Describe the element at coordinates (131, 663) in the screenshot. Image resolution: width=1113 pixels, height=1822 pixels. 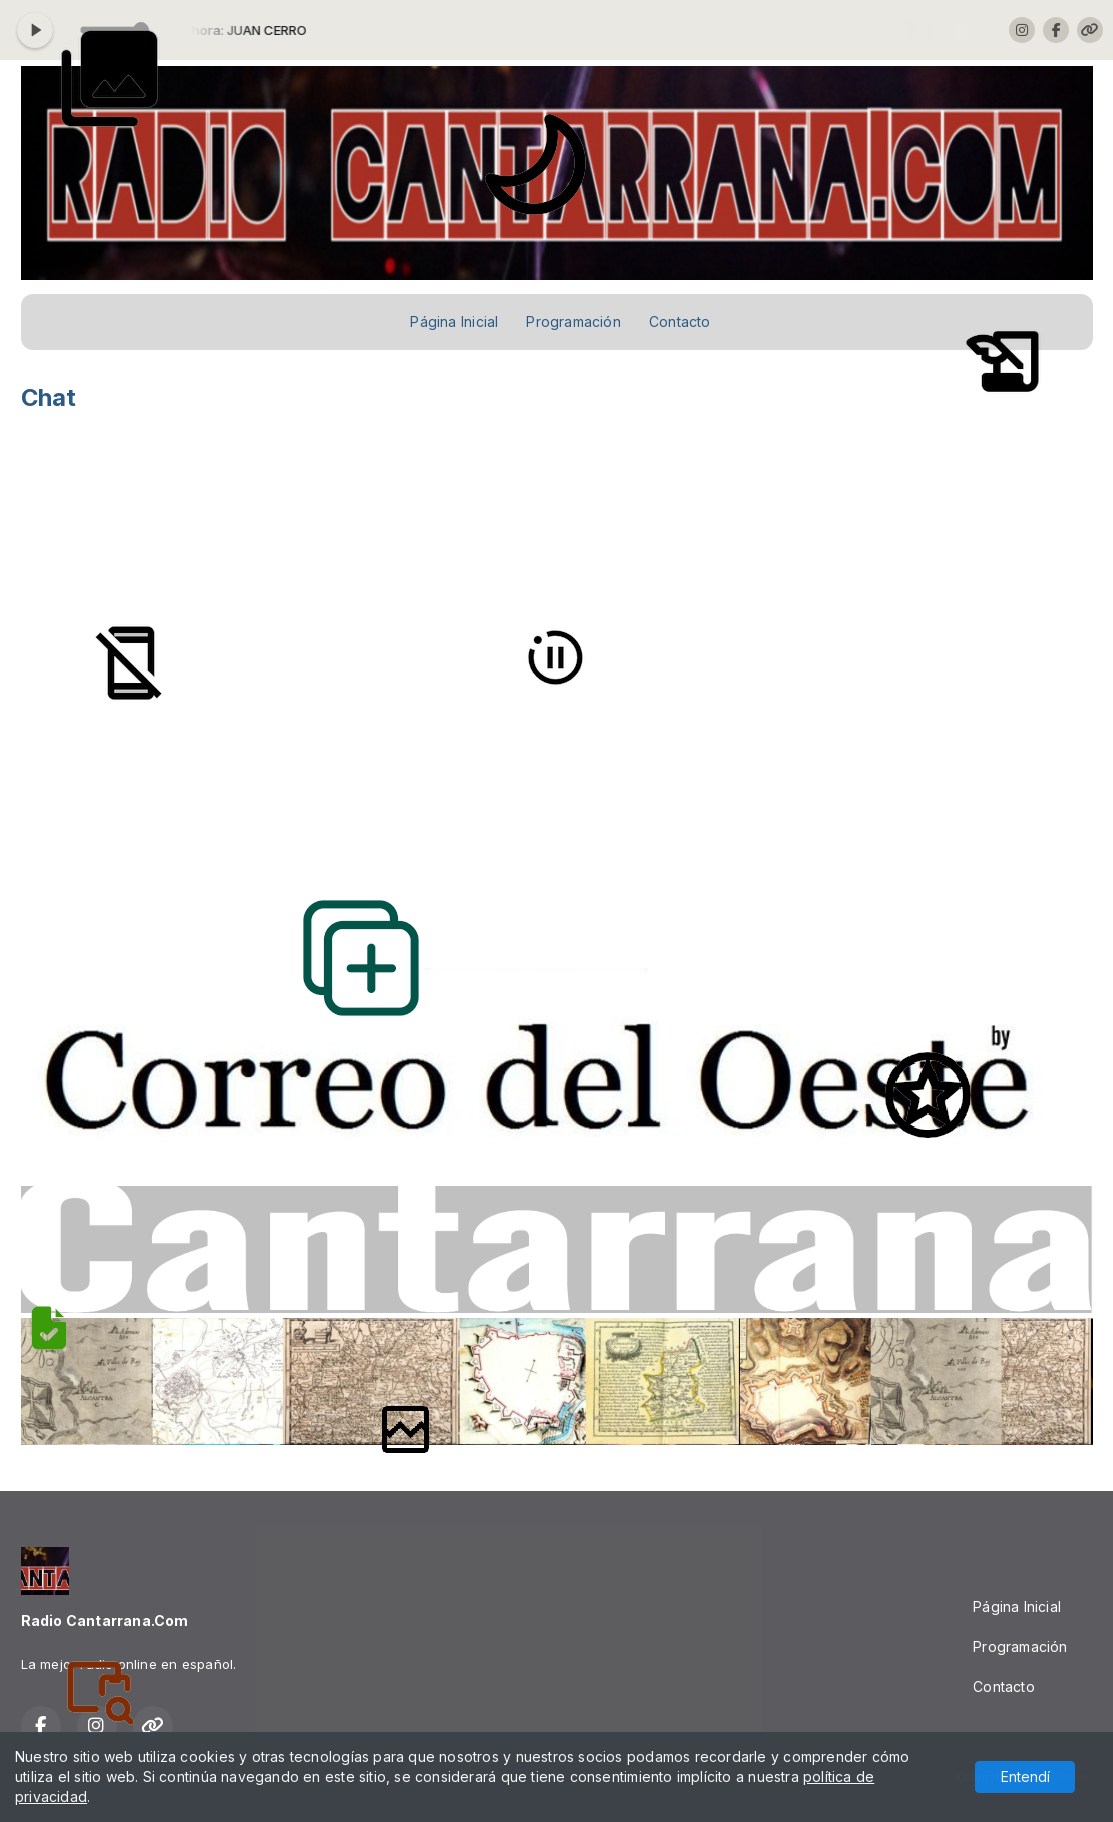
I see `no cell phone service available` at that location.